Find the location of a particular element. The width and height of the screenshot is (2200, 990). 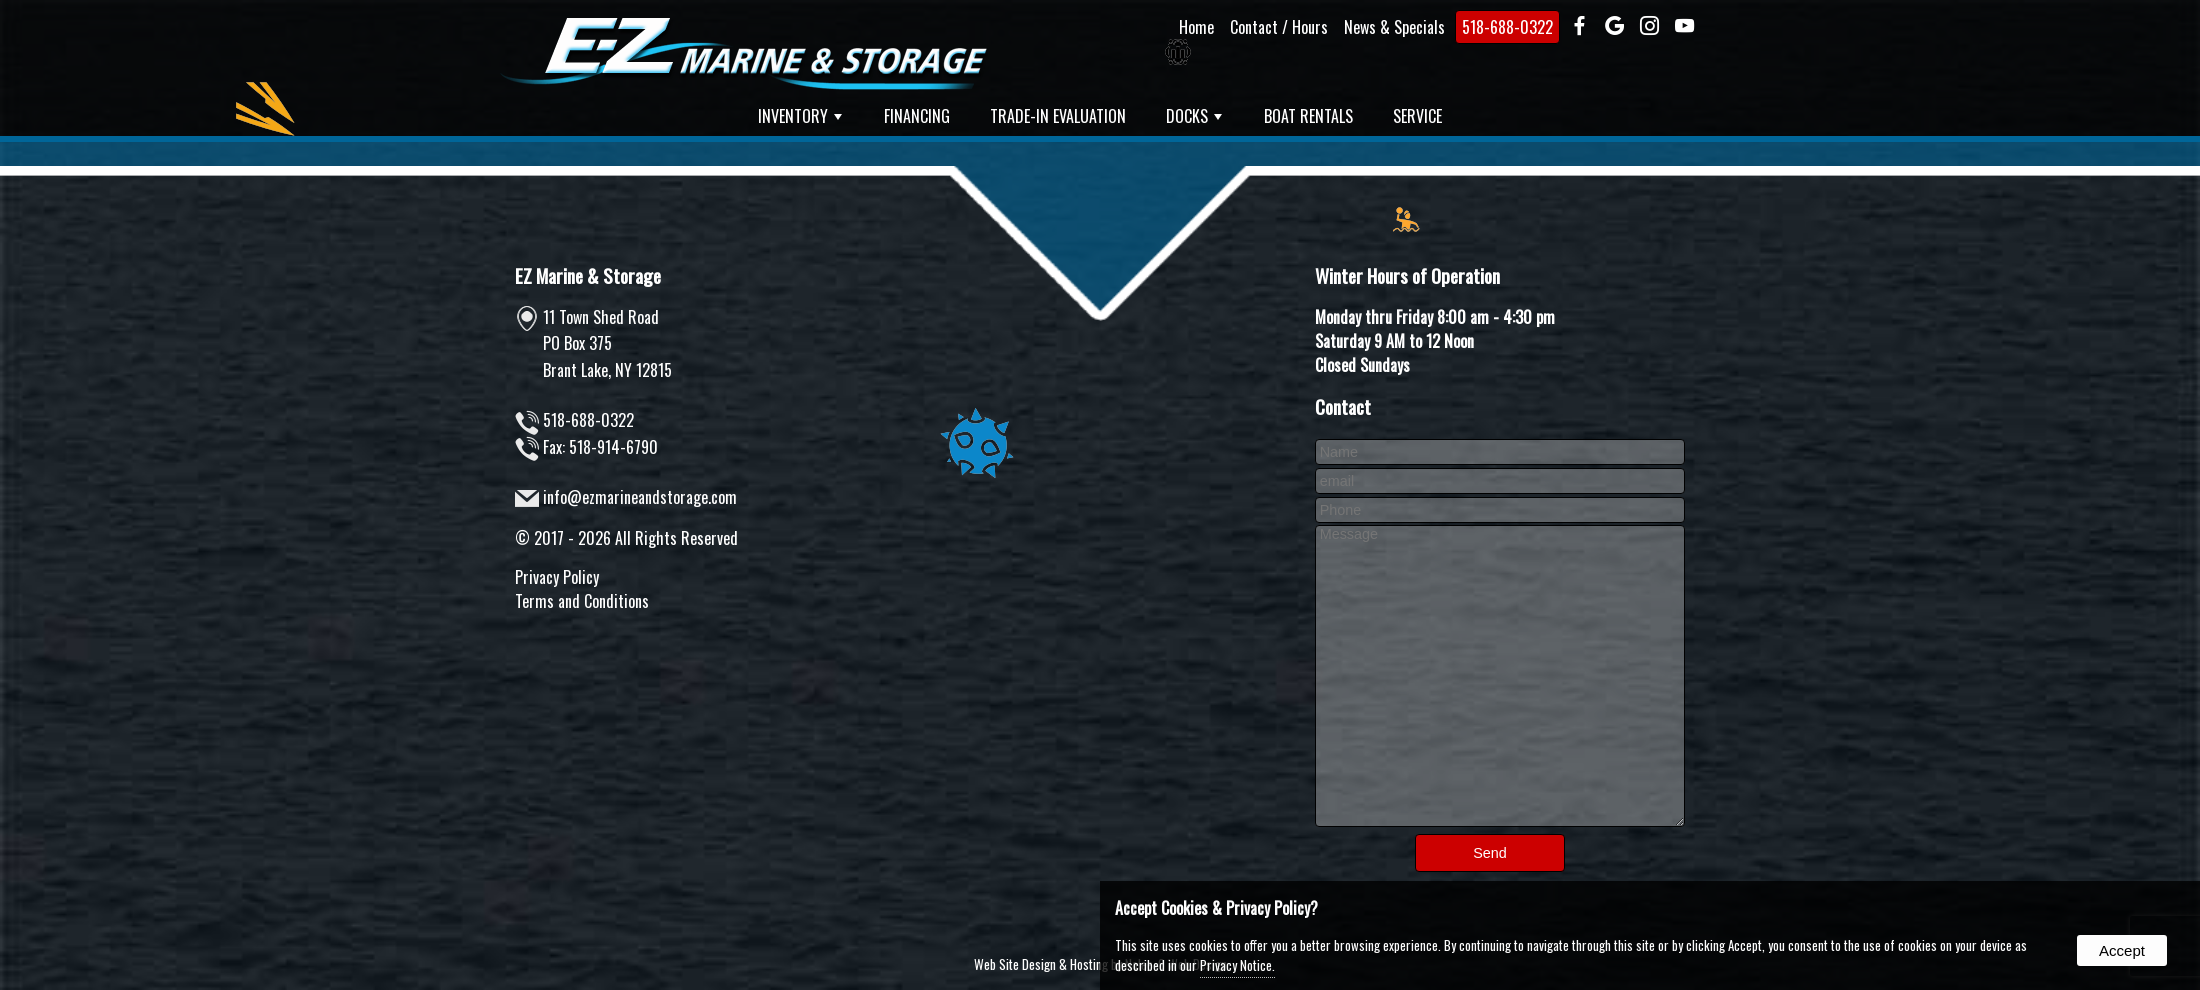

represents a hazard or damage-dealing obstacle in gameplay is located at coordinates (977, 443).